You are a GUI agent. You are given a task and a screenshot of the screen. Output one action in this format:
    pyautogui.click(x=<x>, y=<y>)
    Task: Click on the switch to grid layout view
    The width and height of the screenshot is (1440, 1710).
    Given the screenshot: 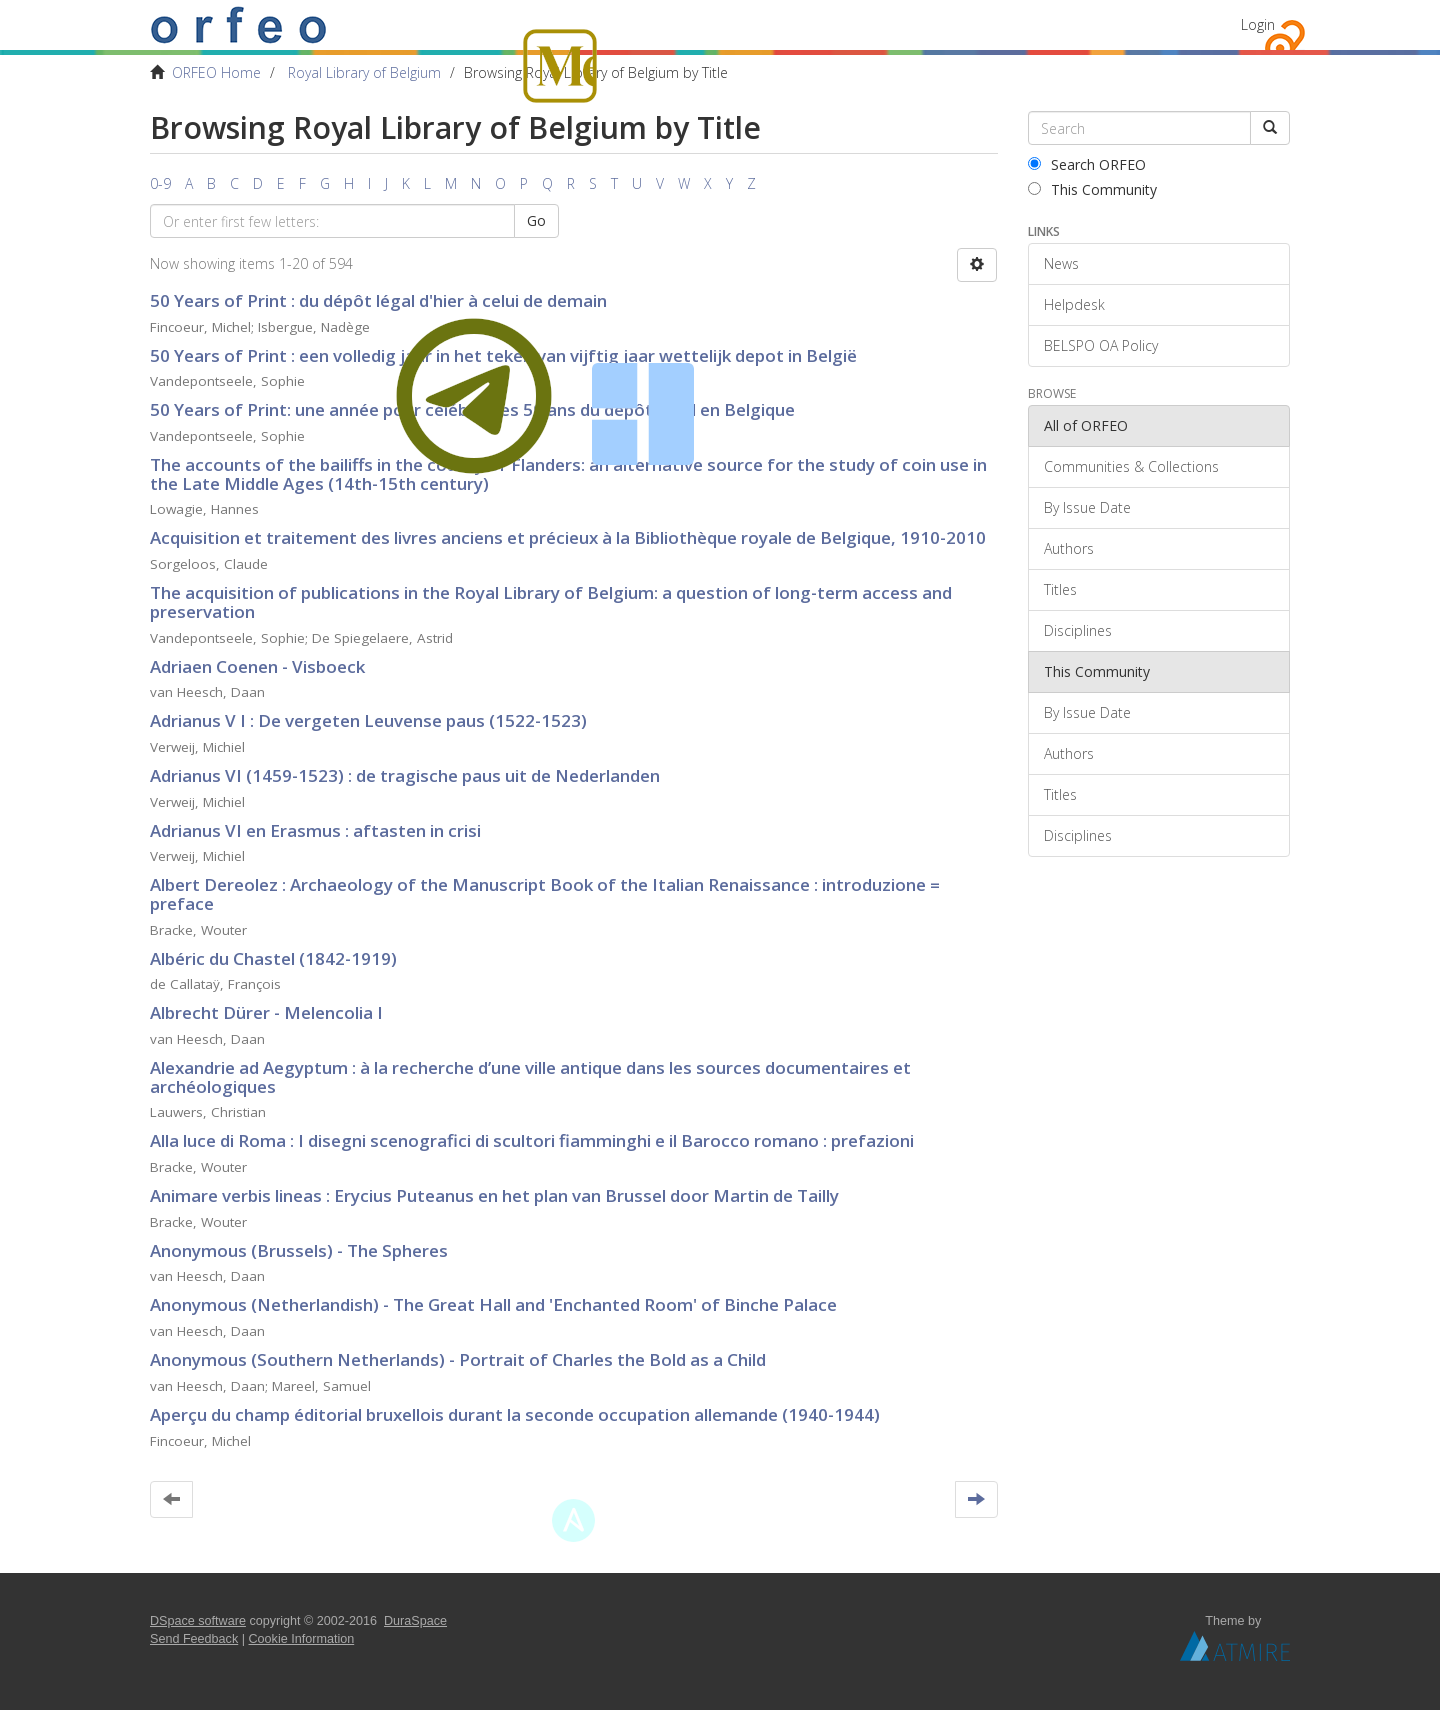 What is the action you would take?
    pyautogui.click(x=643, y=414)
    